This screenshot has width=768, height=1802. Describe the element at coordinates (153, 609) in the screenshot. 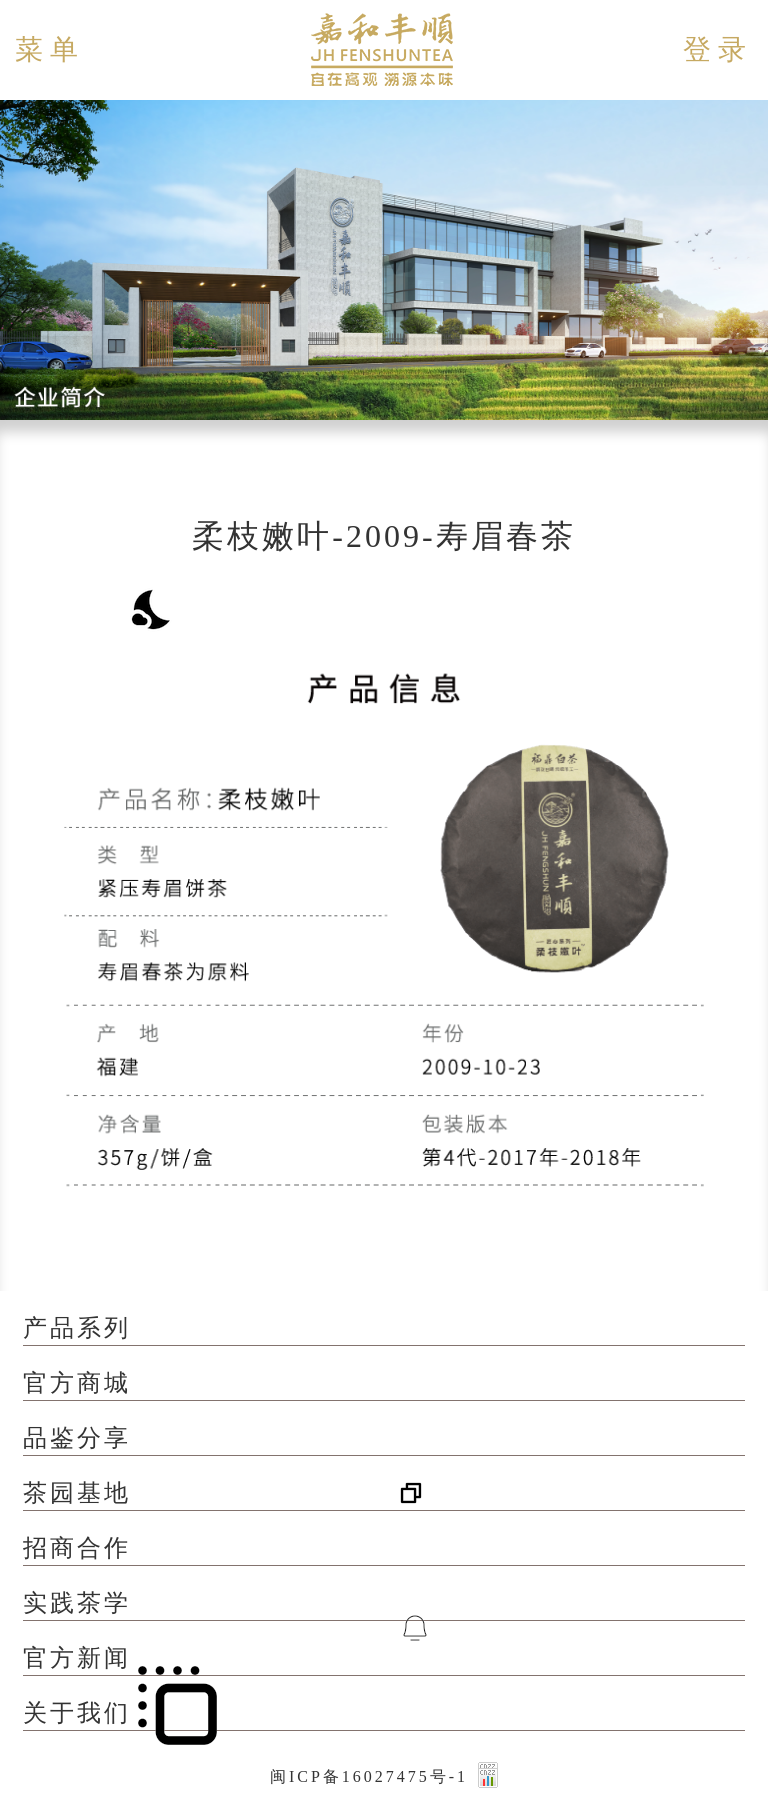

I see `toggle dark mode or night theme` at that location.